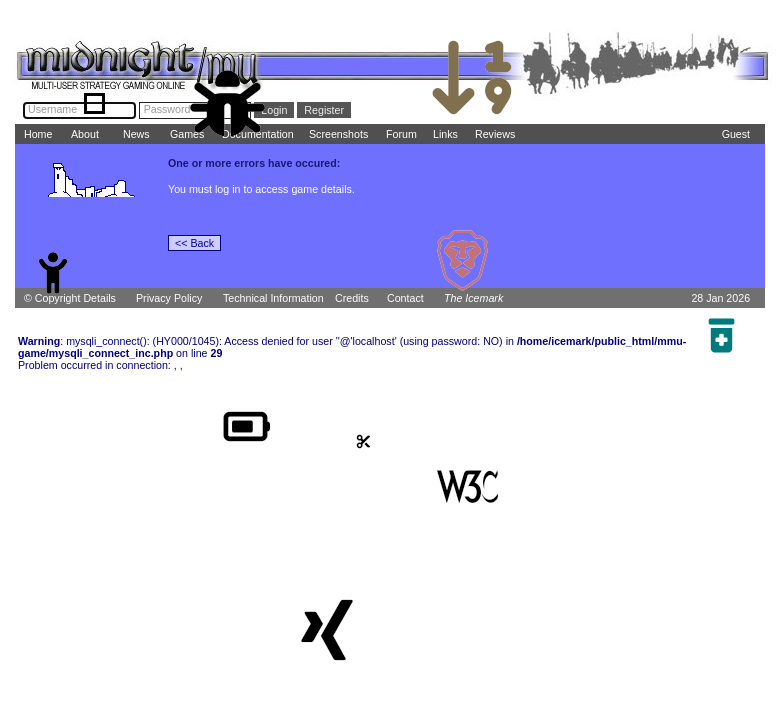  Describe the element at coordinates (94, 103) in the screenshot. I see `crop image to square aspect ratio` at that location.